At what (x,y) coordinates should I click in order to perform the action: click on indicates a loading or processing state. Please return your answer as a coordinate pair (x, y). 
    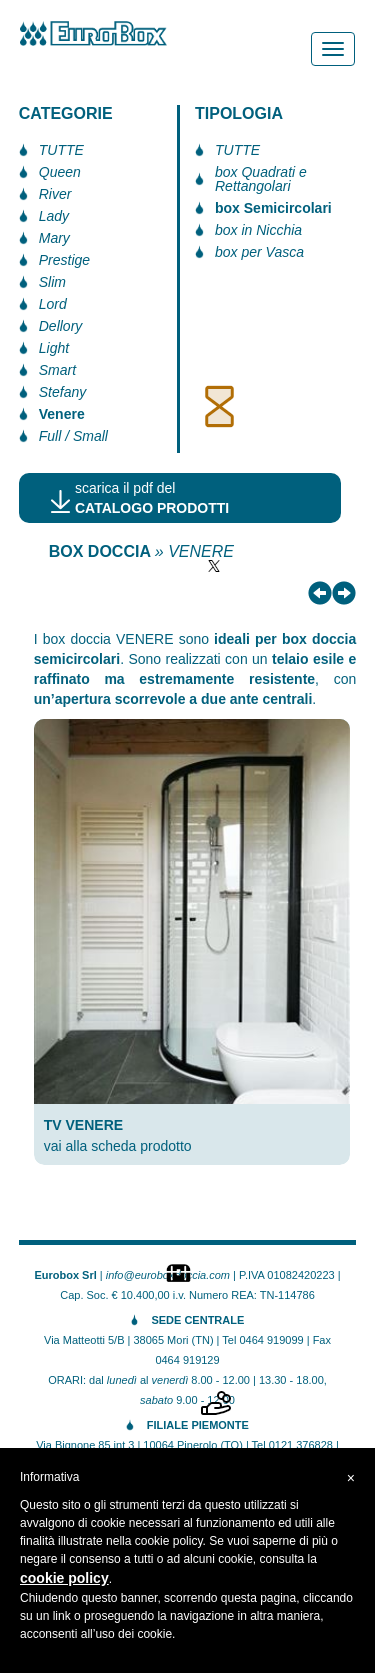
    Looking at the image, I should click on (219, 406).